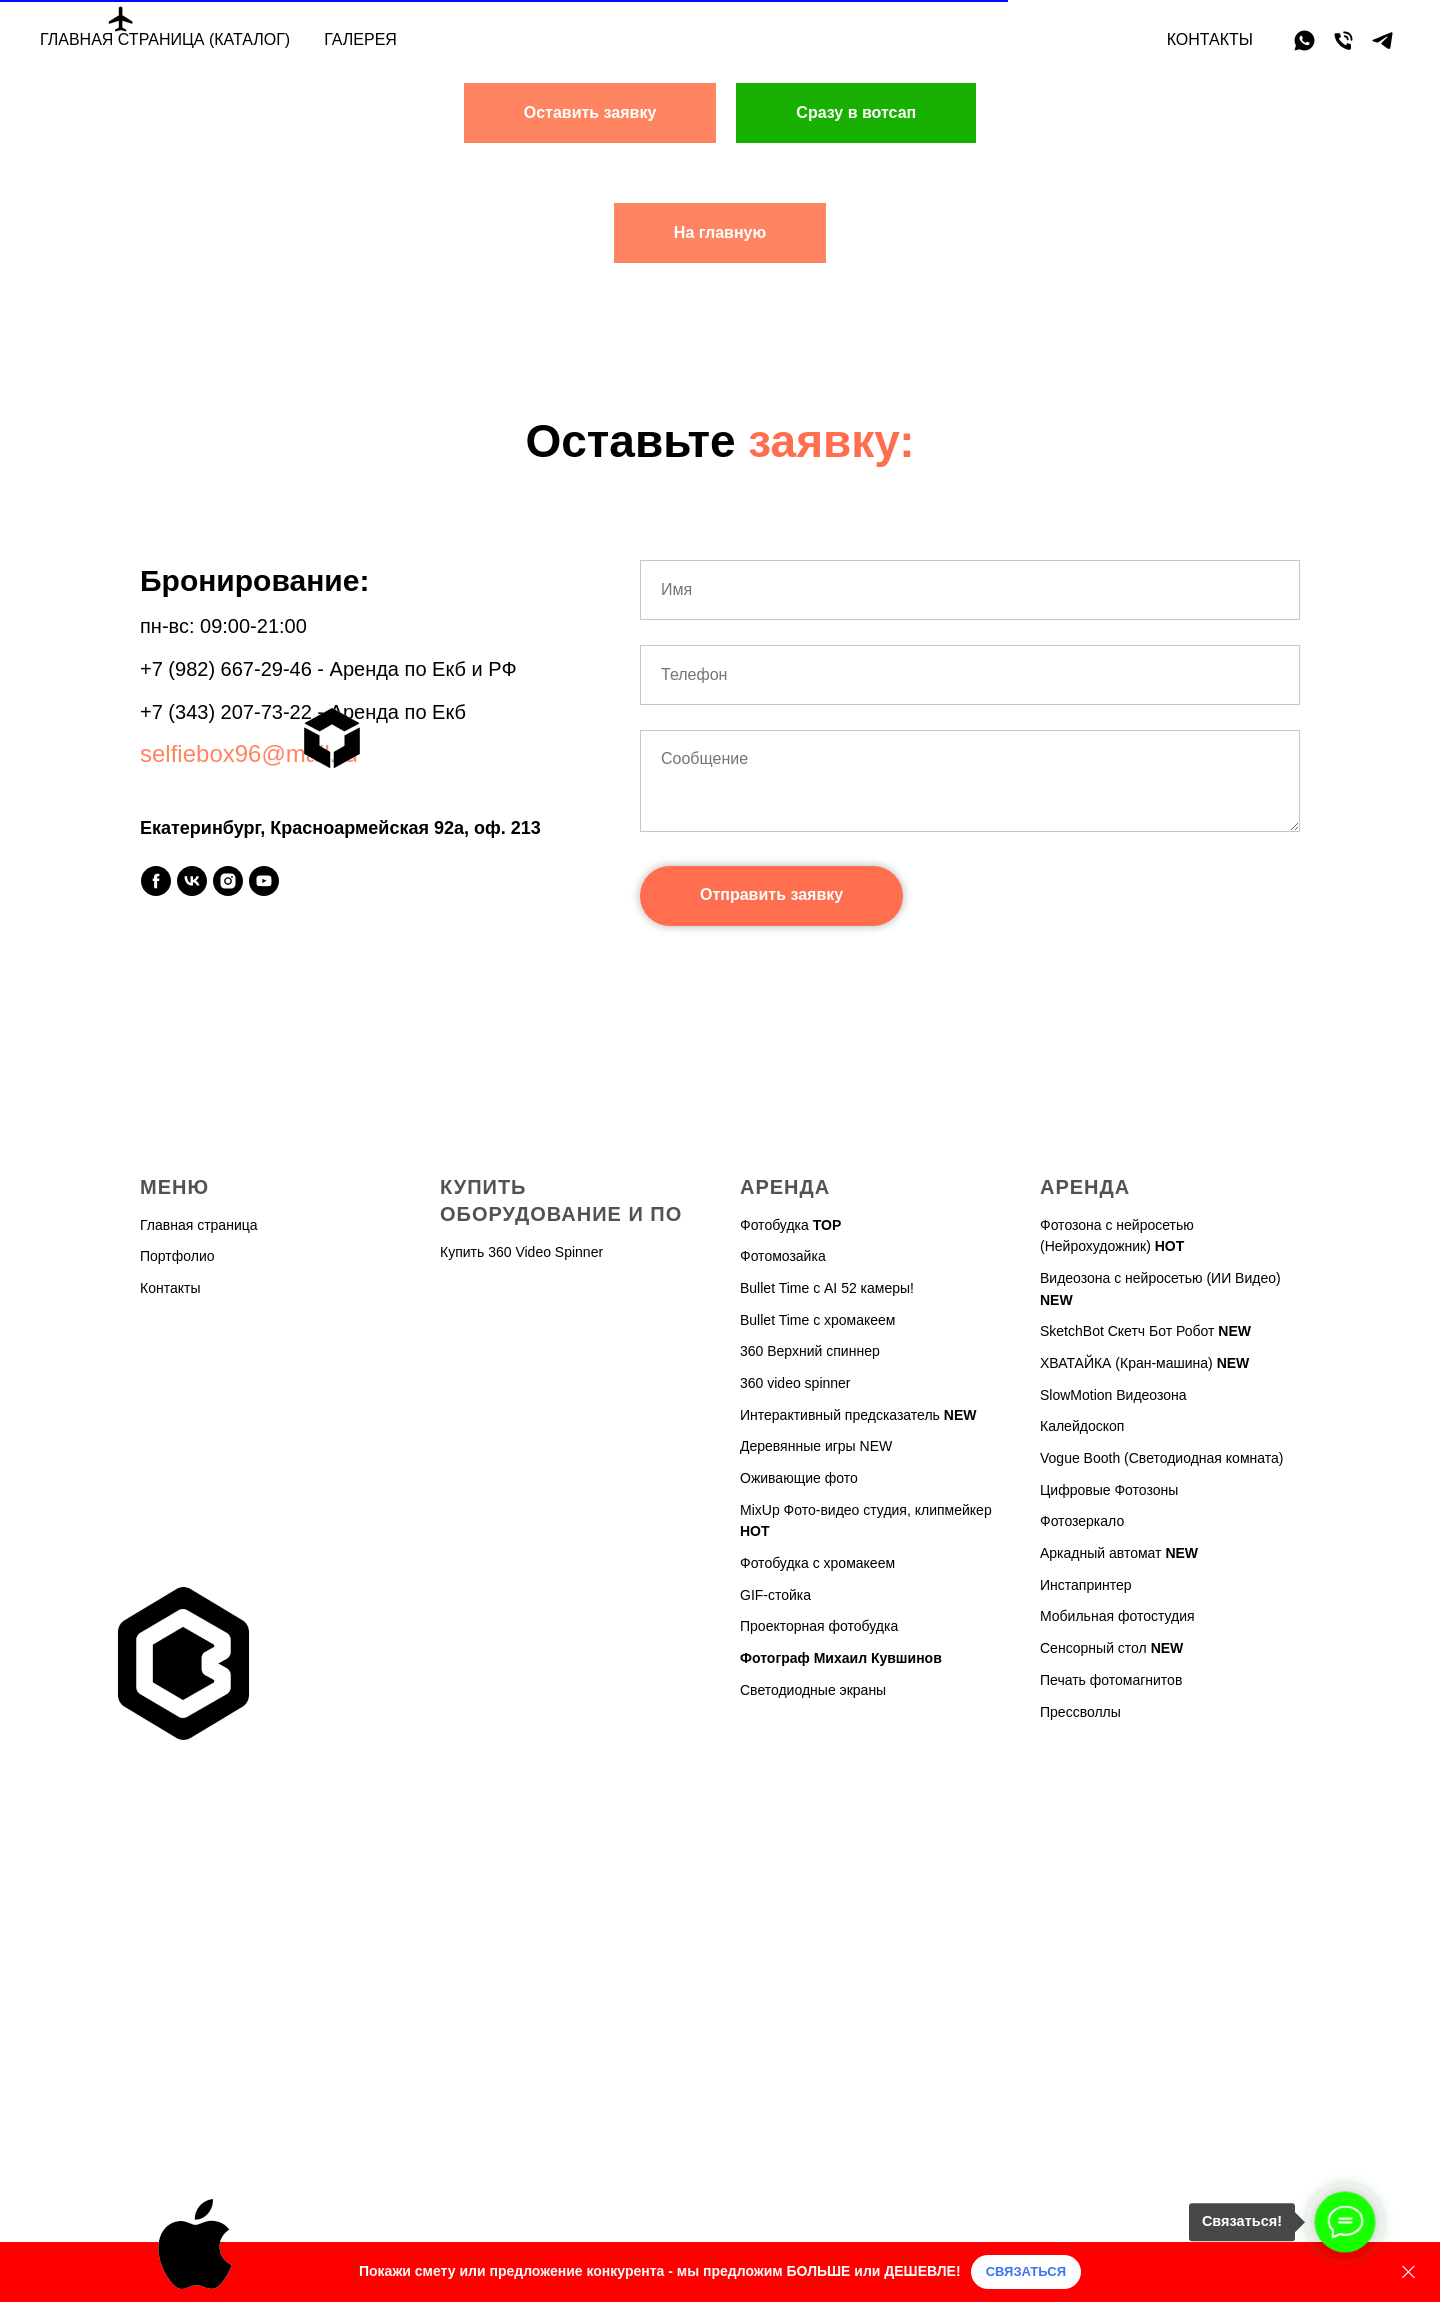 Image resolution: width=1440 pixels, height=2302 pixels. What do you see at coordinates (120, 19) in the screenshot?
I see `enable airplane mode` at bounding box center [120, 19].